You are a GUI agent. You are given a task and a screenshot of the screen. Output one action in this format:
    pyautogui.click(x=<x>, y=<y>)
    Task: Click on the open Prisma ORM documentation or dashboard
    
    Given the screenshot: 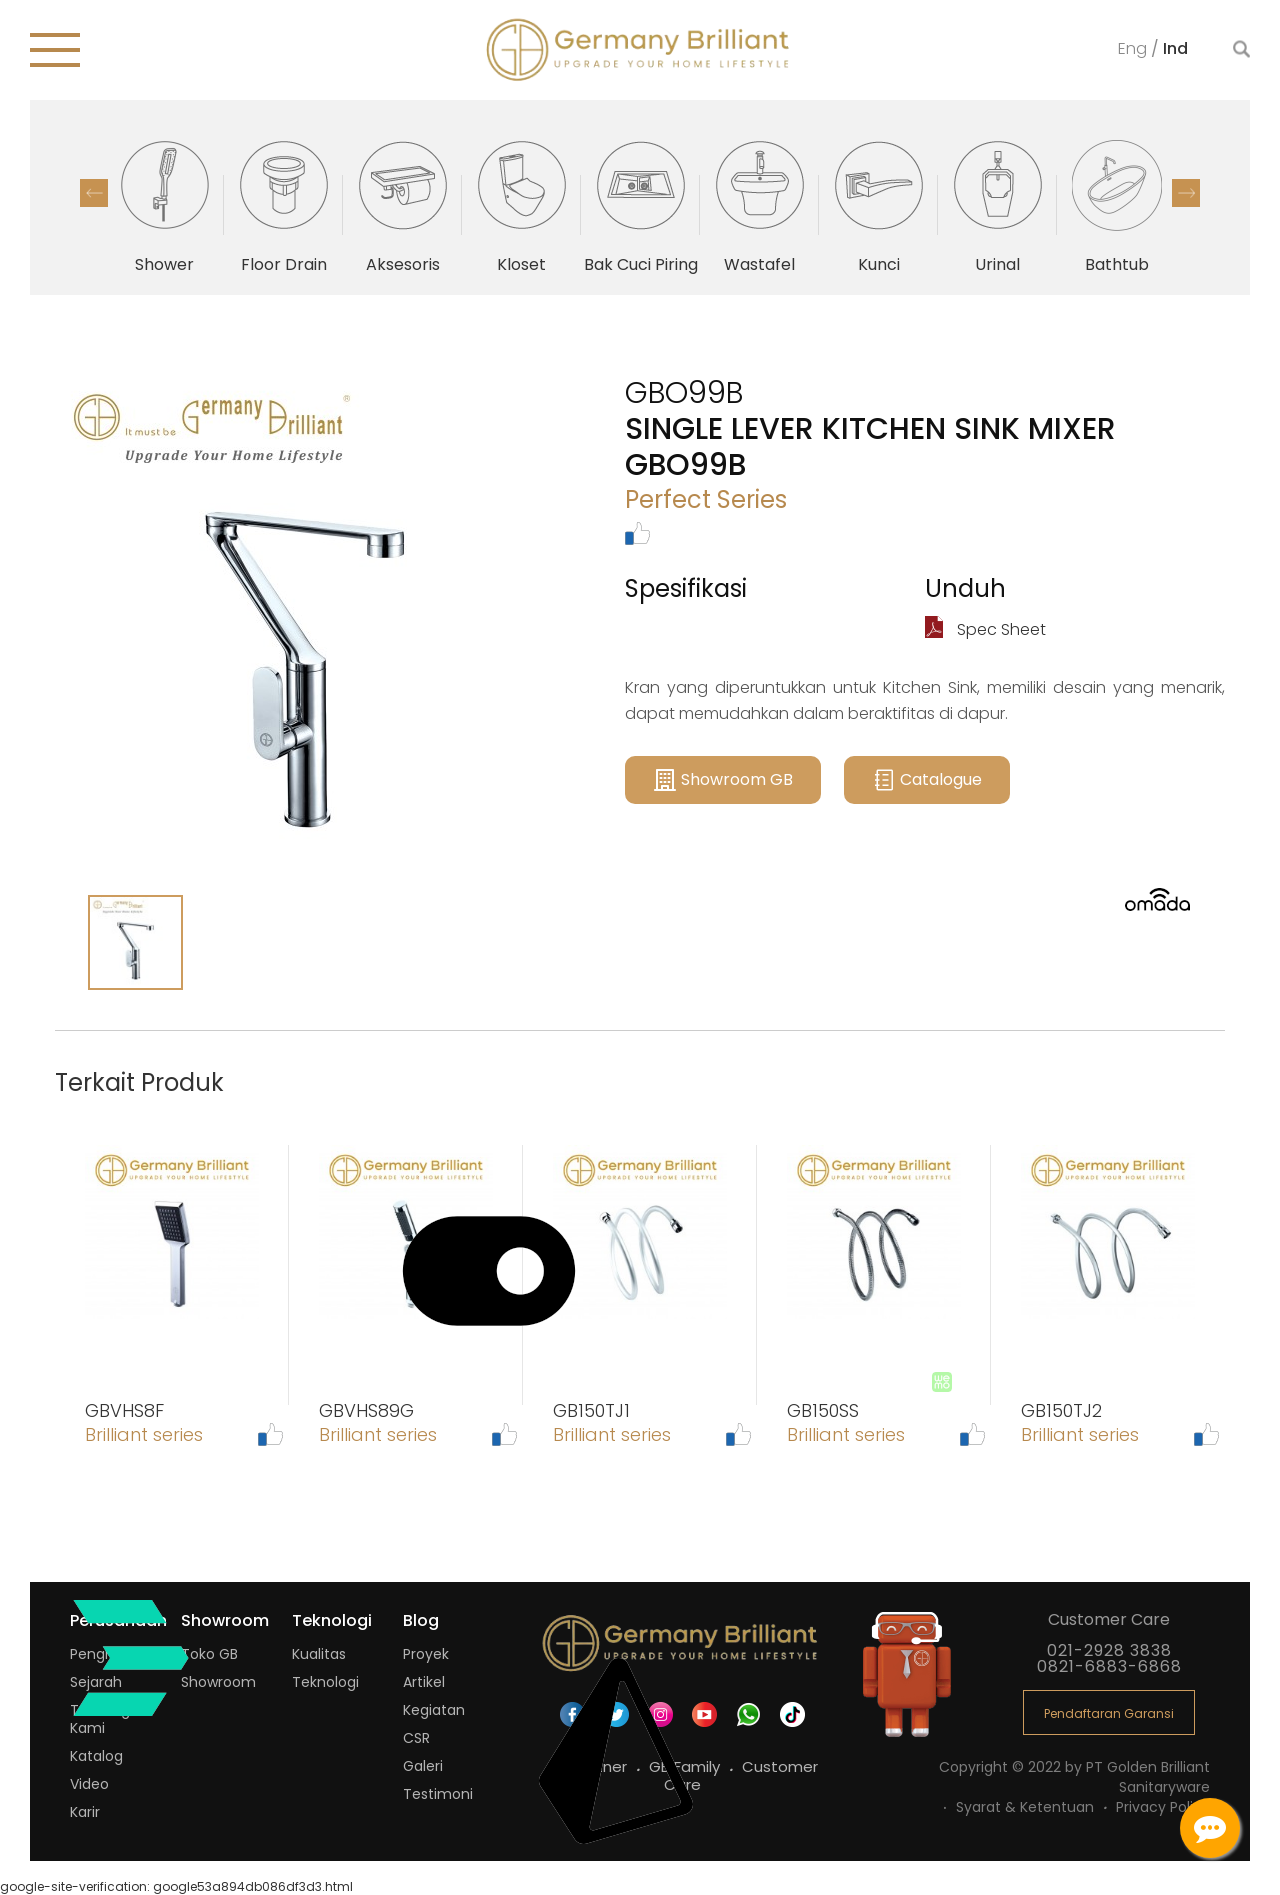 What is the action you would take?
    pyautogui.click(x=616, y=1751)
    